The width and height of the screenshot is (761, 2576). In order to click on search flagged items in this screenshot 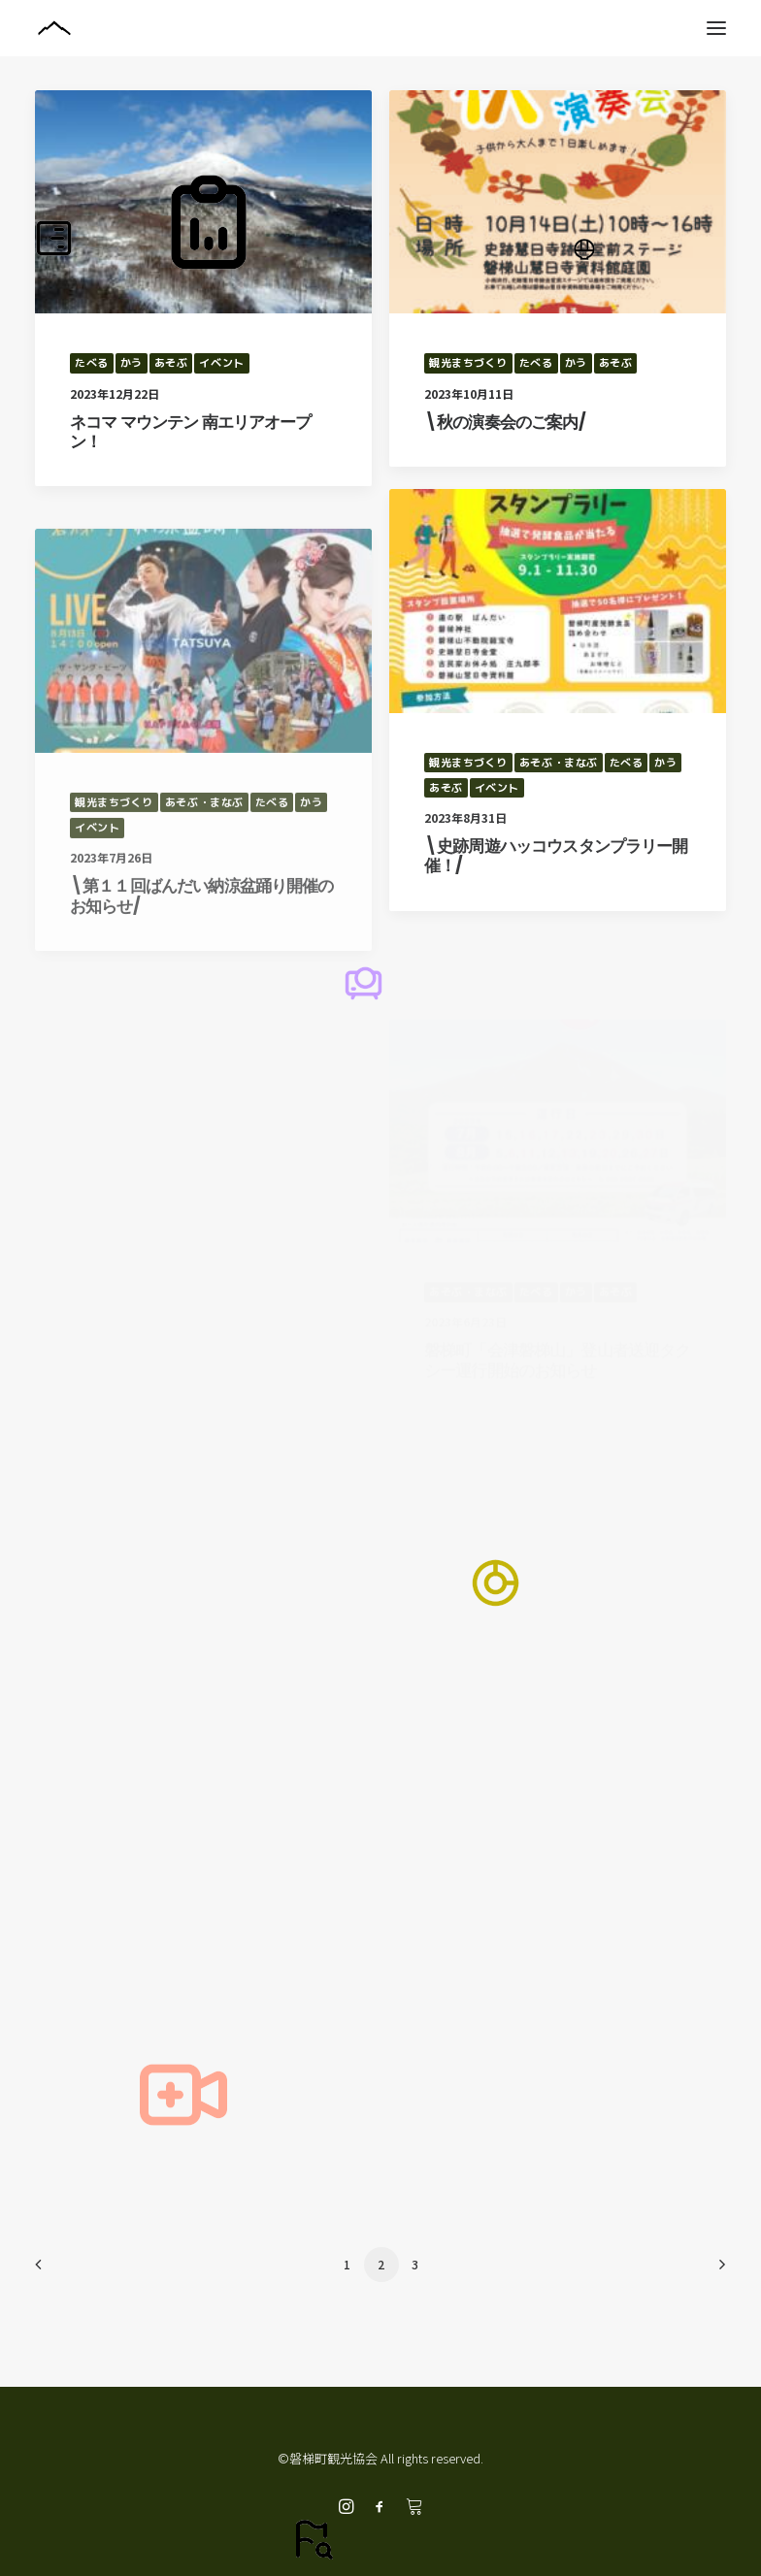, I will do `click(312, 2538)`.